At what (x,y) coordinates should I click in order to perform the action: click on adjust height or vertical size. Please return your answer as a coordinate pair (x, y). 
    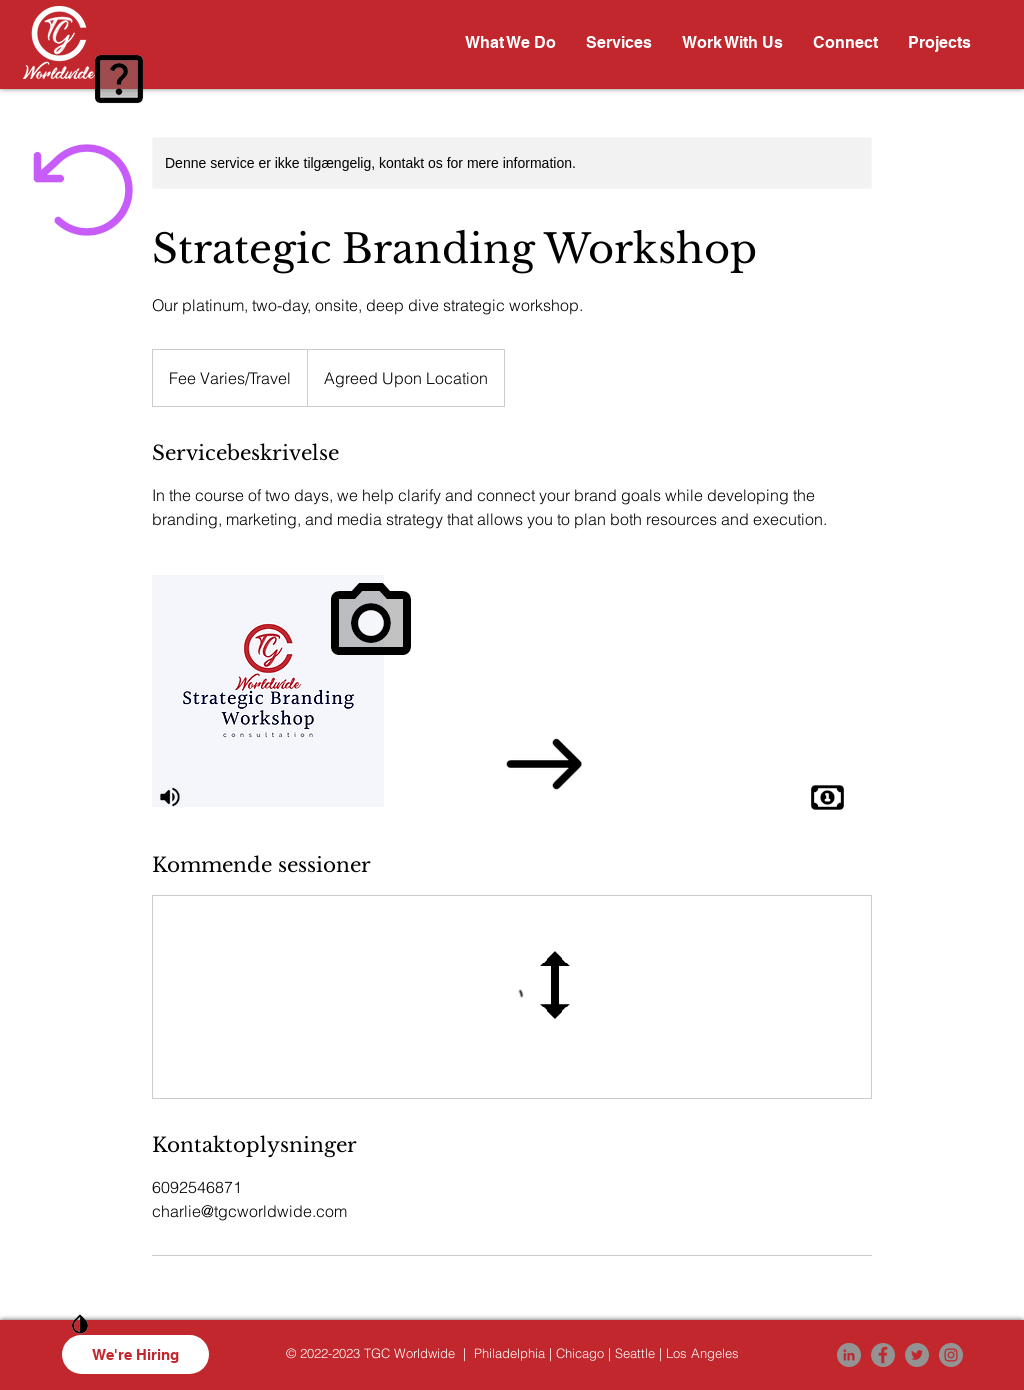
    Looking at the image, I should click on (555, 985).